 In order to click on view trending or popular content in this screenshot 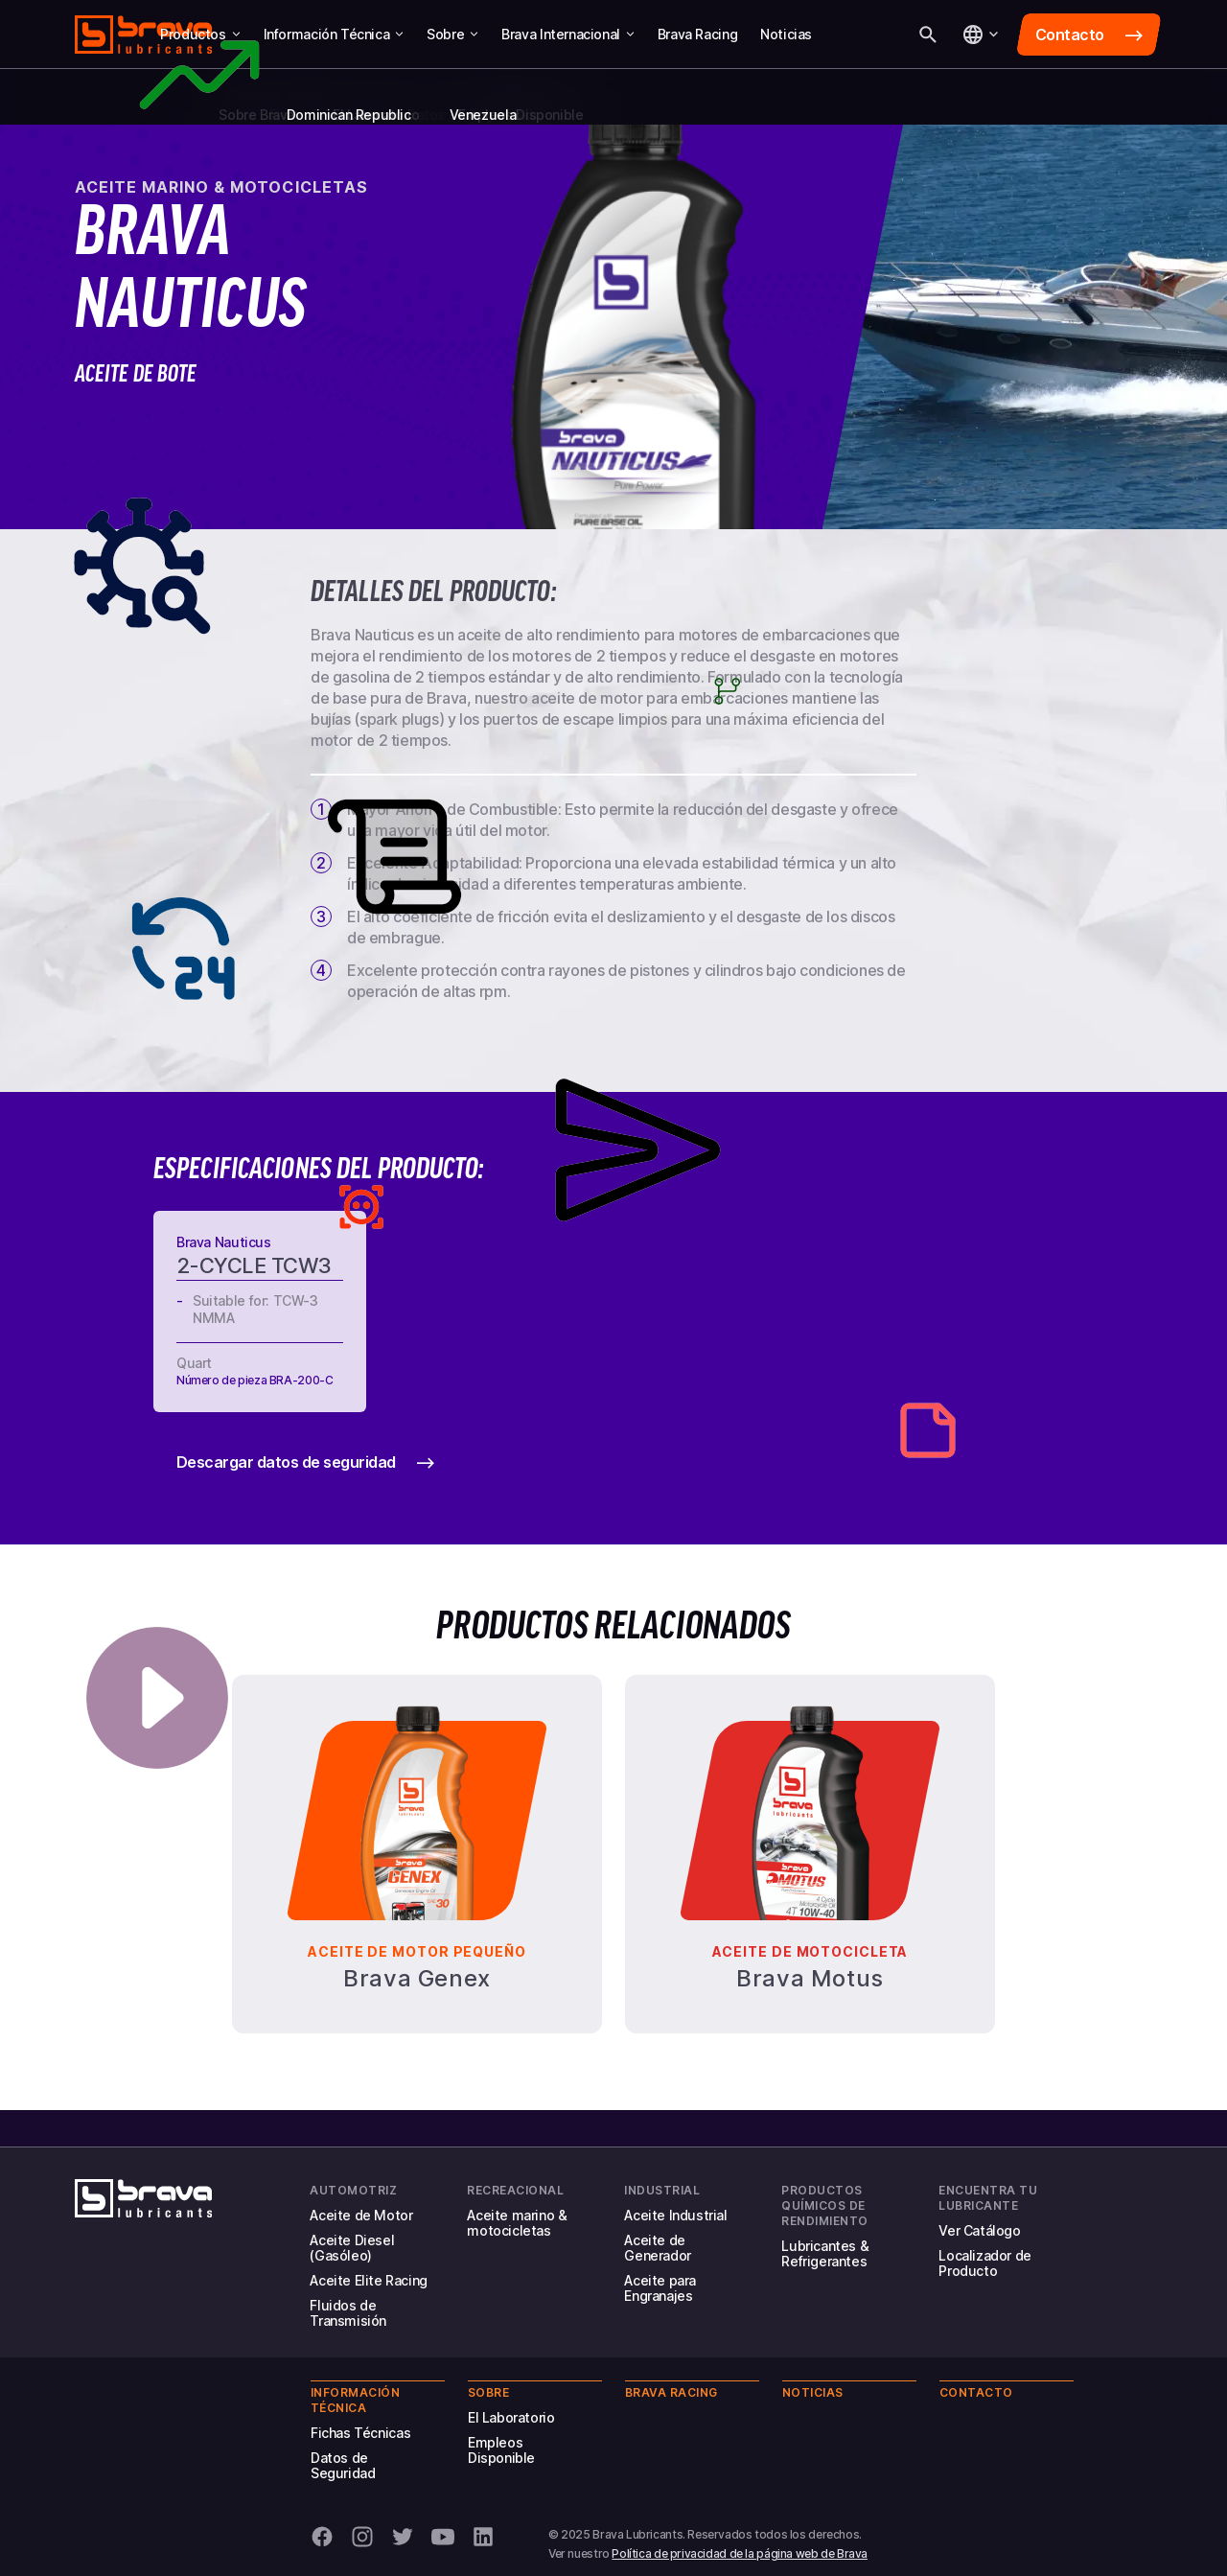, I will do `click(199, 75)`.